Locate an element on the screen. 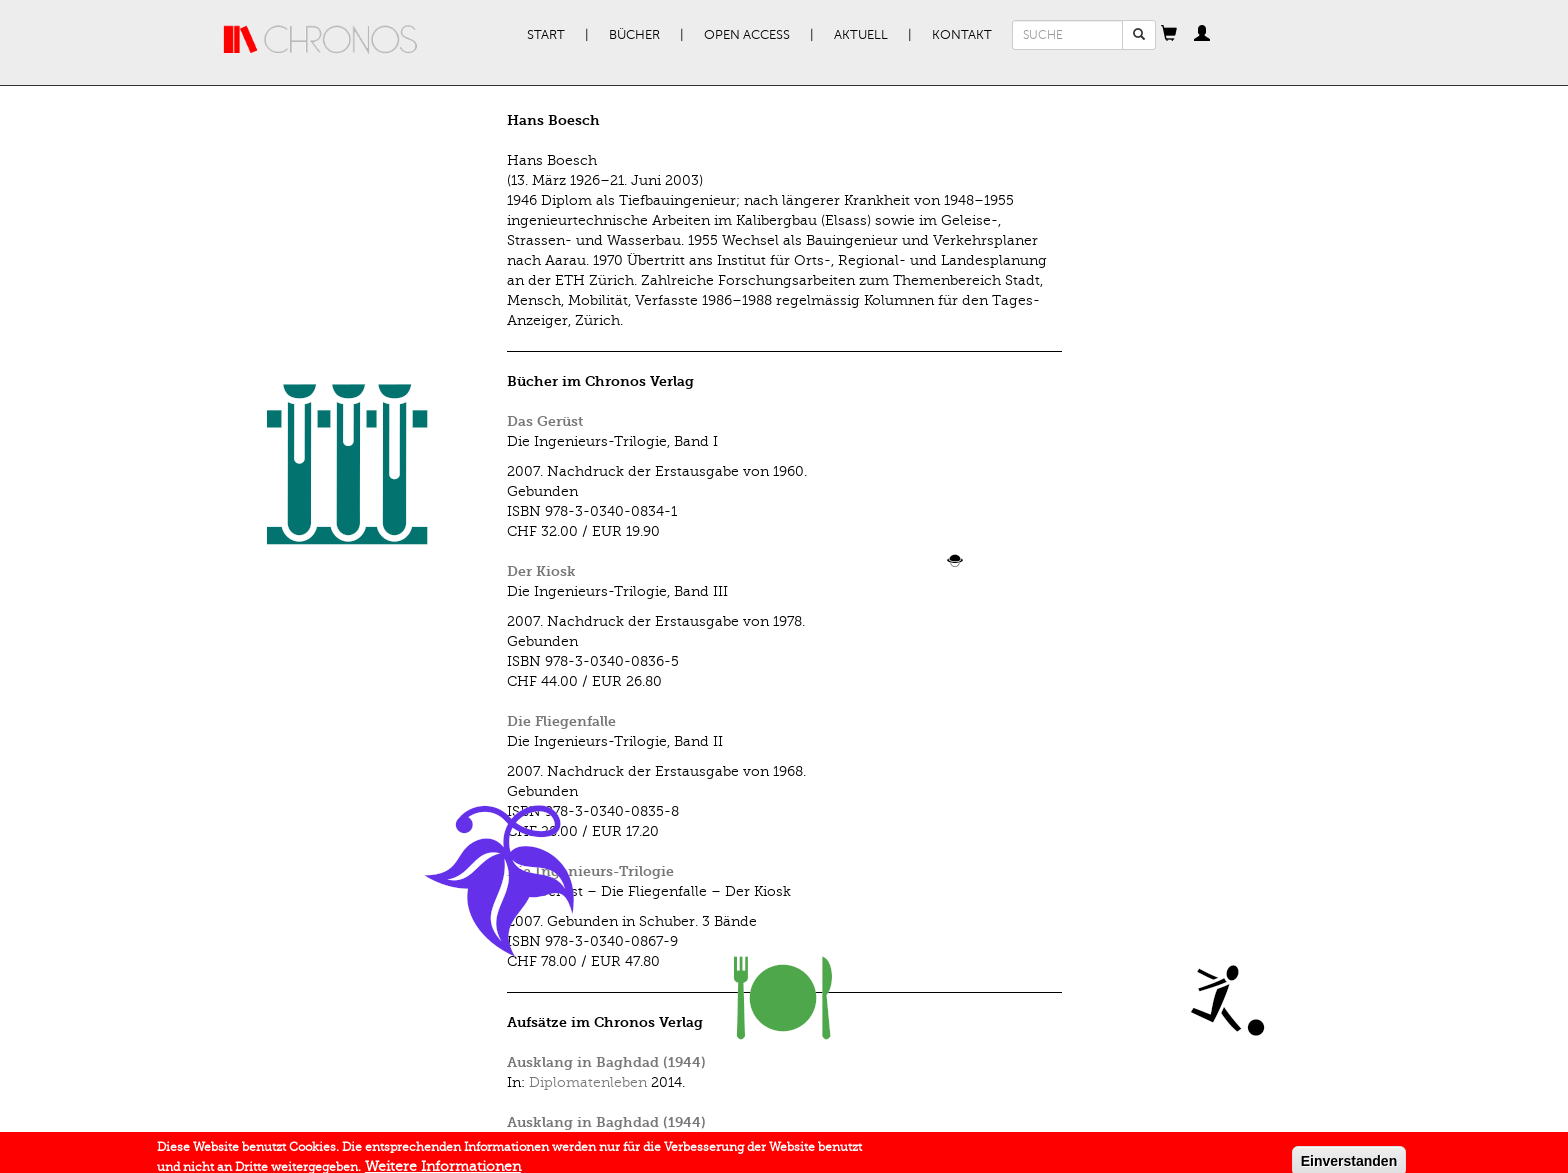 The image size is (1568, 1173). view meal or dining options is located at coordinates (783, 998).